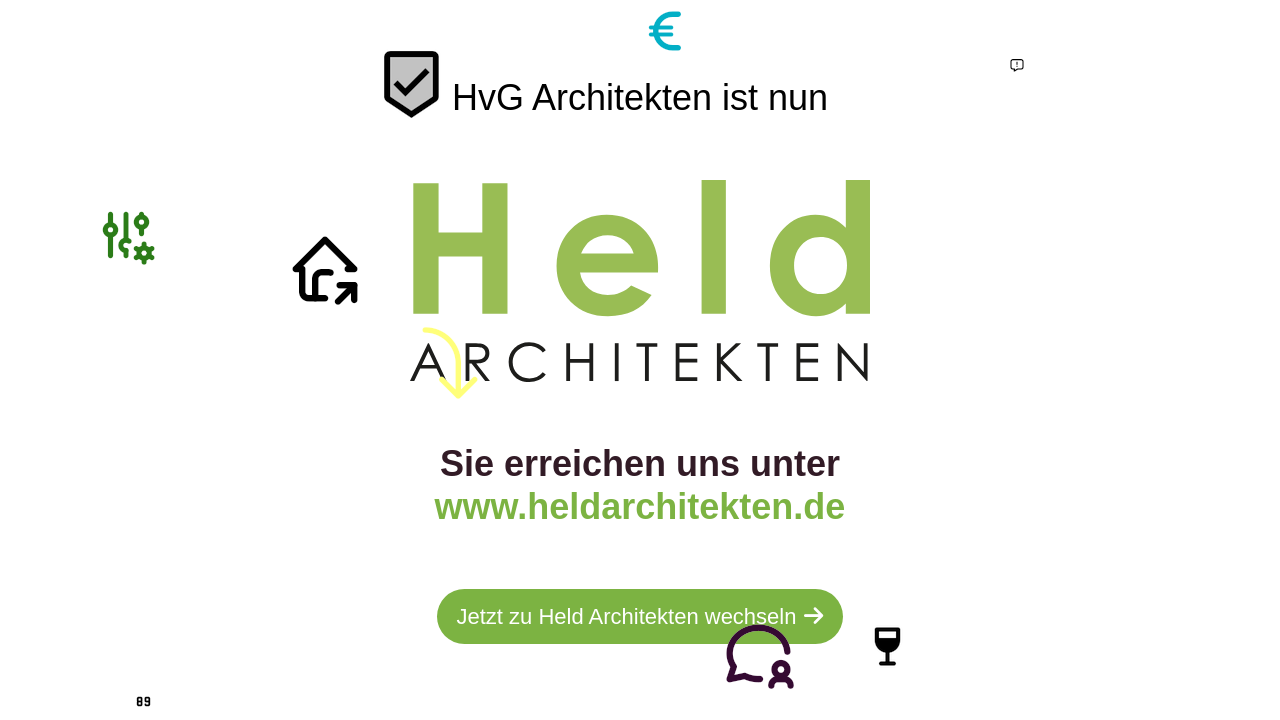 The width and height of the screenshot is (1280, 720). Describe the element at coordinates (758, 653) in the screenshot. I see `view conversation with a specific contact` at that location.